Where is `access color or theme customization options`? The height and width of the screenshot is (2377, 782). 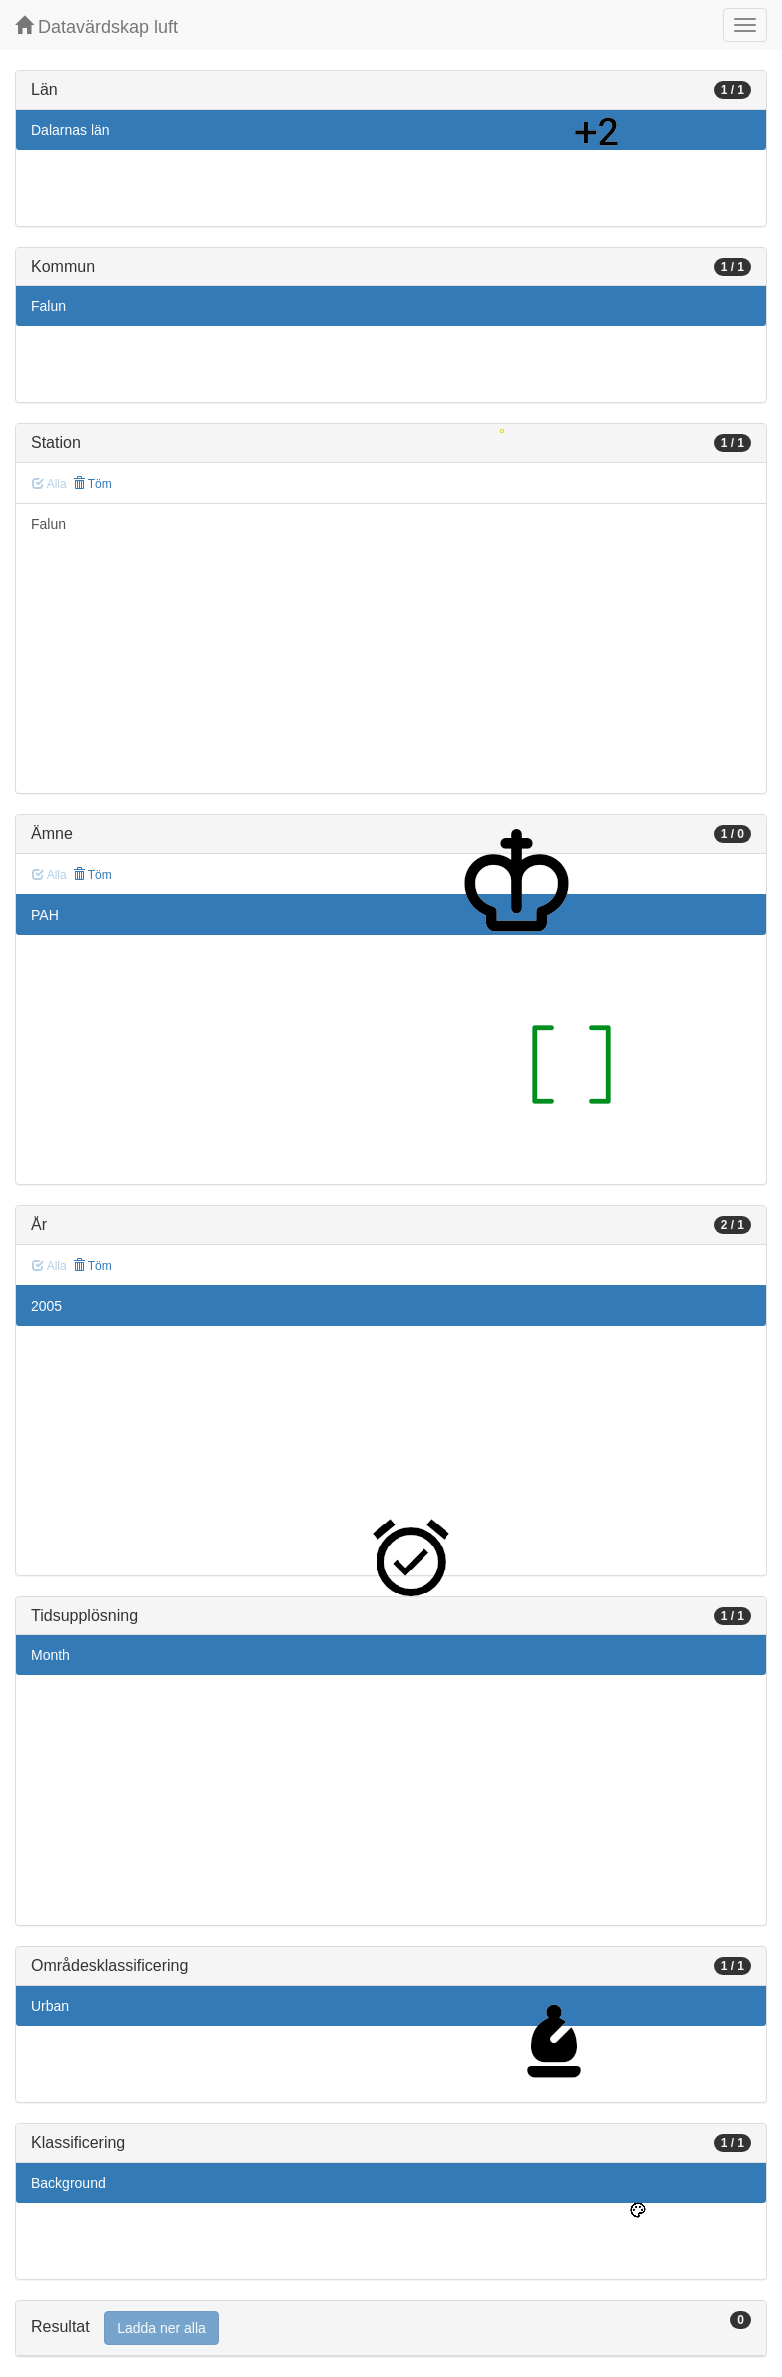
access color or theme customization options is located at coordinates (638, 2210).